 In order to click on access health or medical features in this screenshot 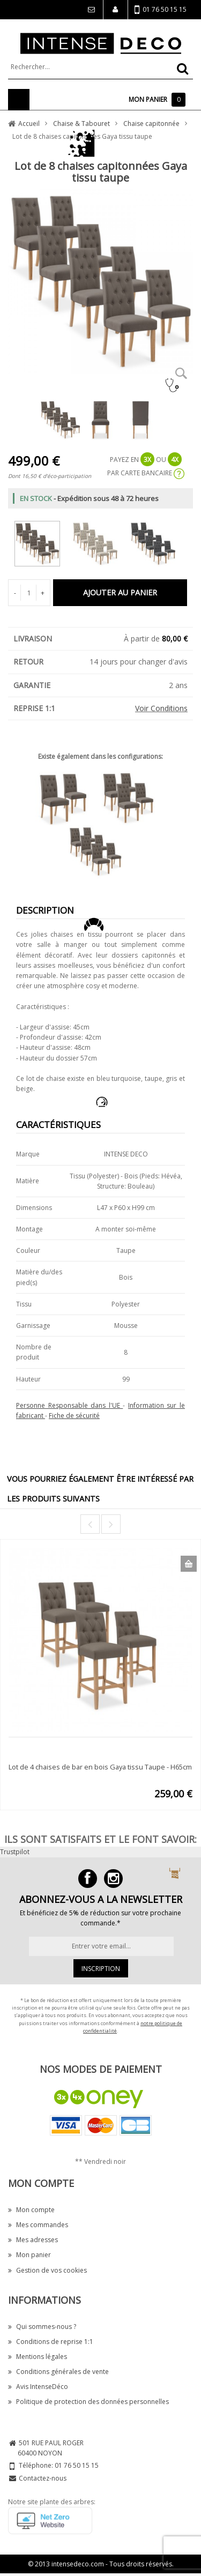, I will do `click(172, 385)`.